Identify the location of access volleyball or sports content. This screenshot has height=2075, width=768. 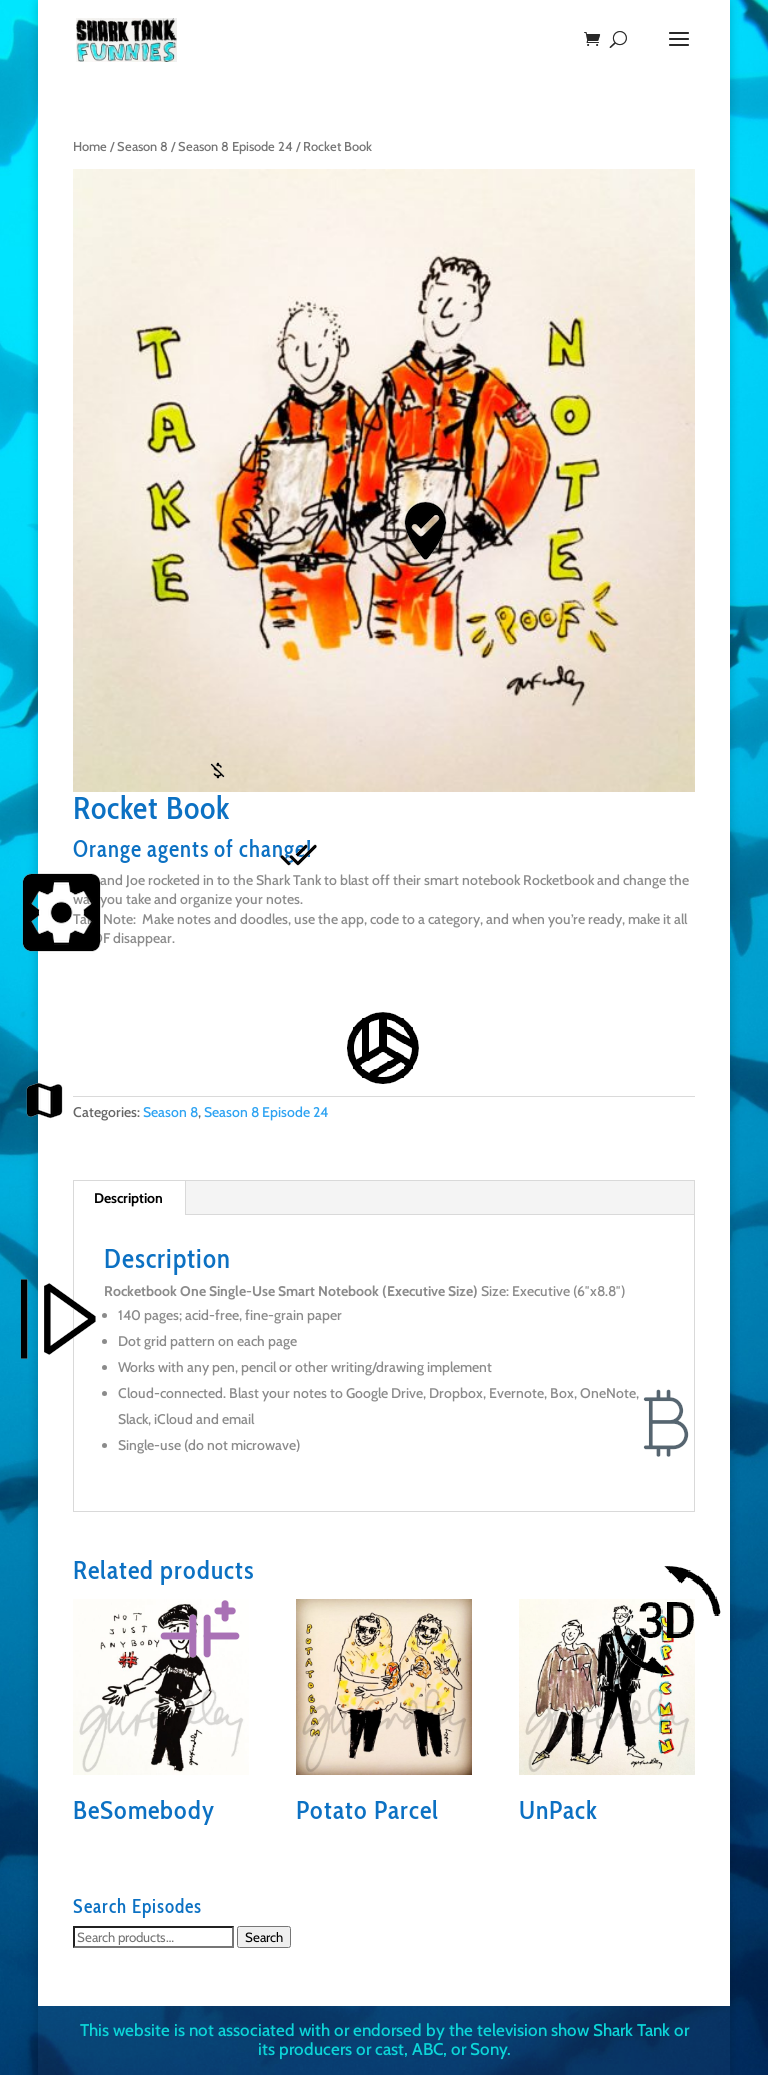
(383, 1048).